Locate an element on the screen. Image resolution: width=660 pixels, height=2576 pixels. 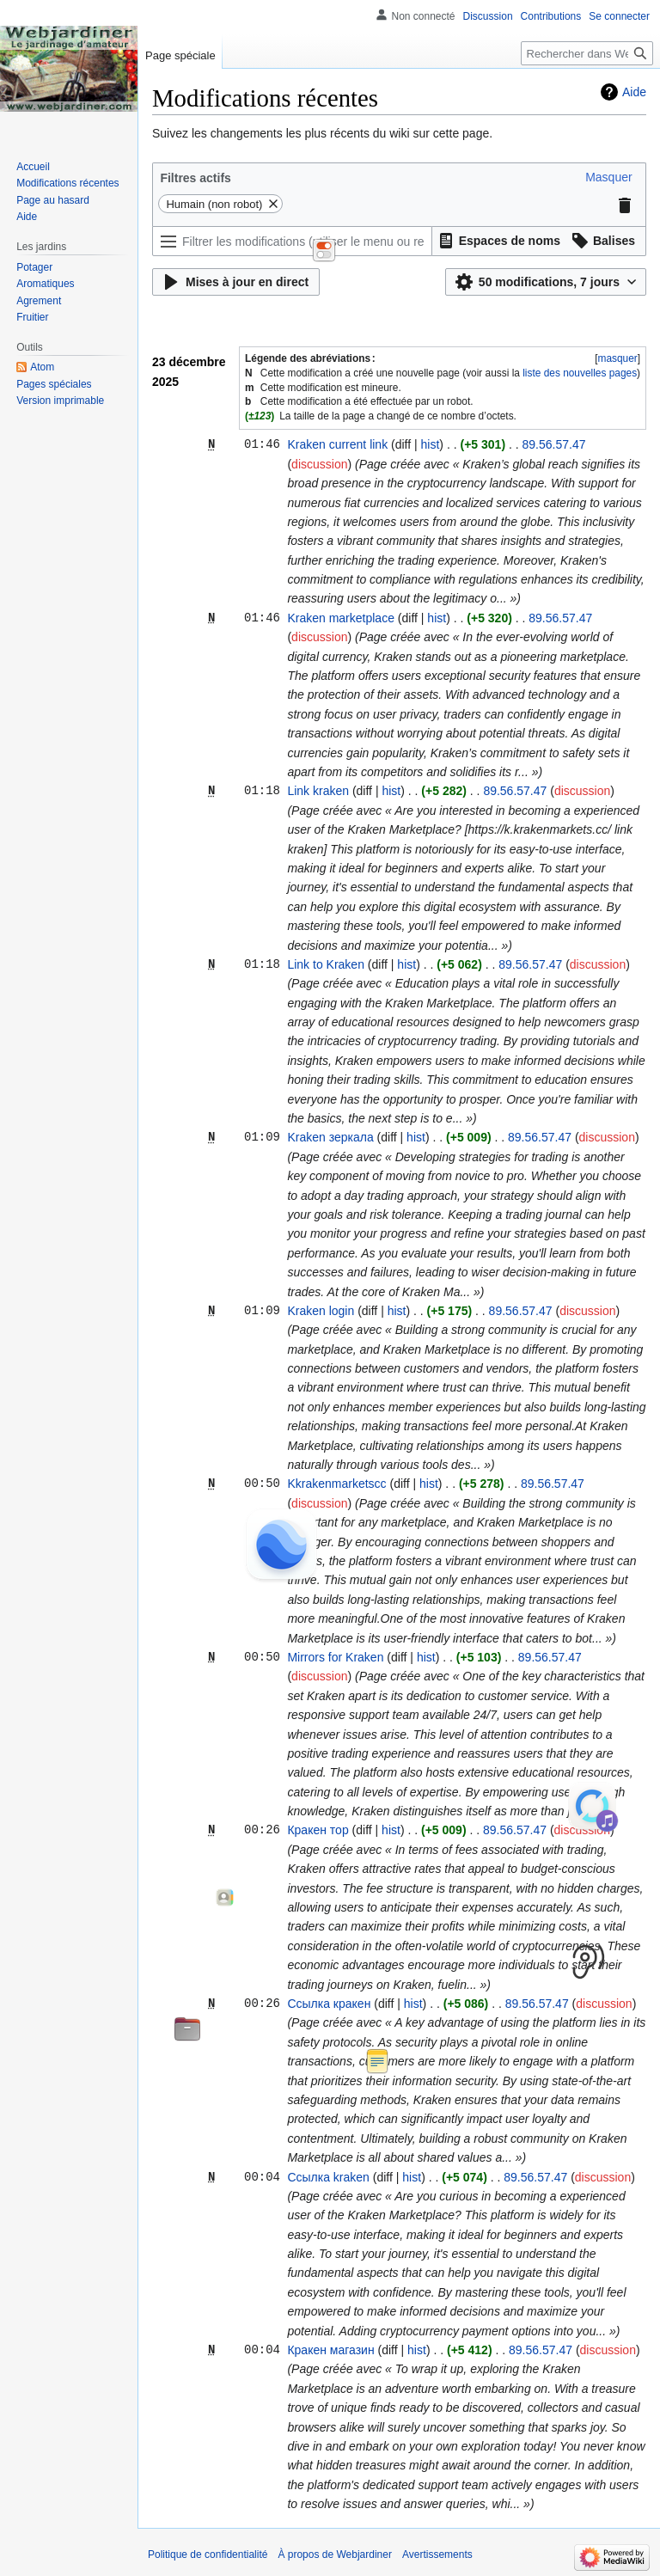
convert audio or video files to different formats is located at coordinates (592, 1806).